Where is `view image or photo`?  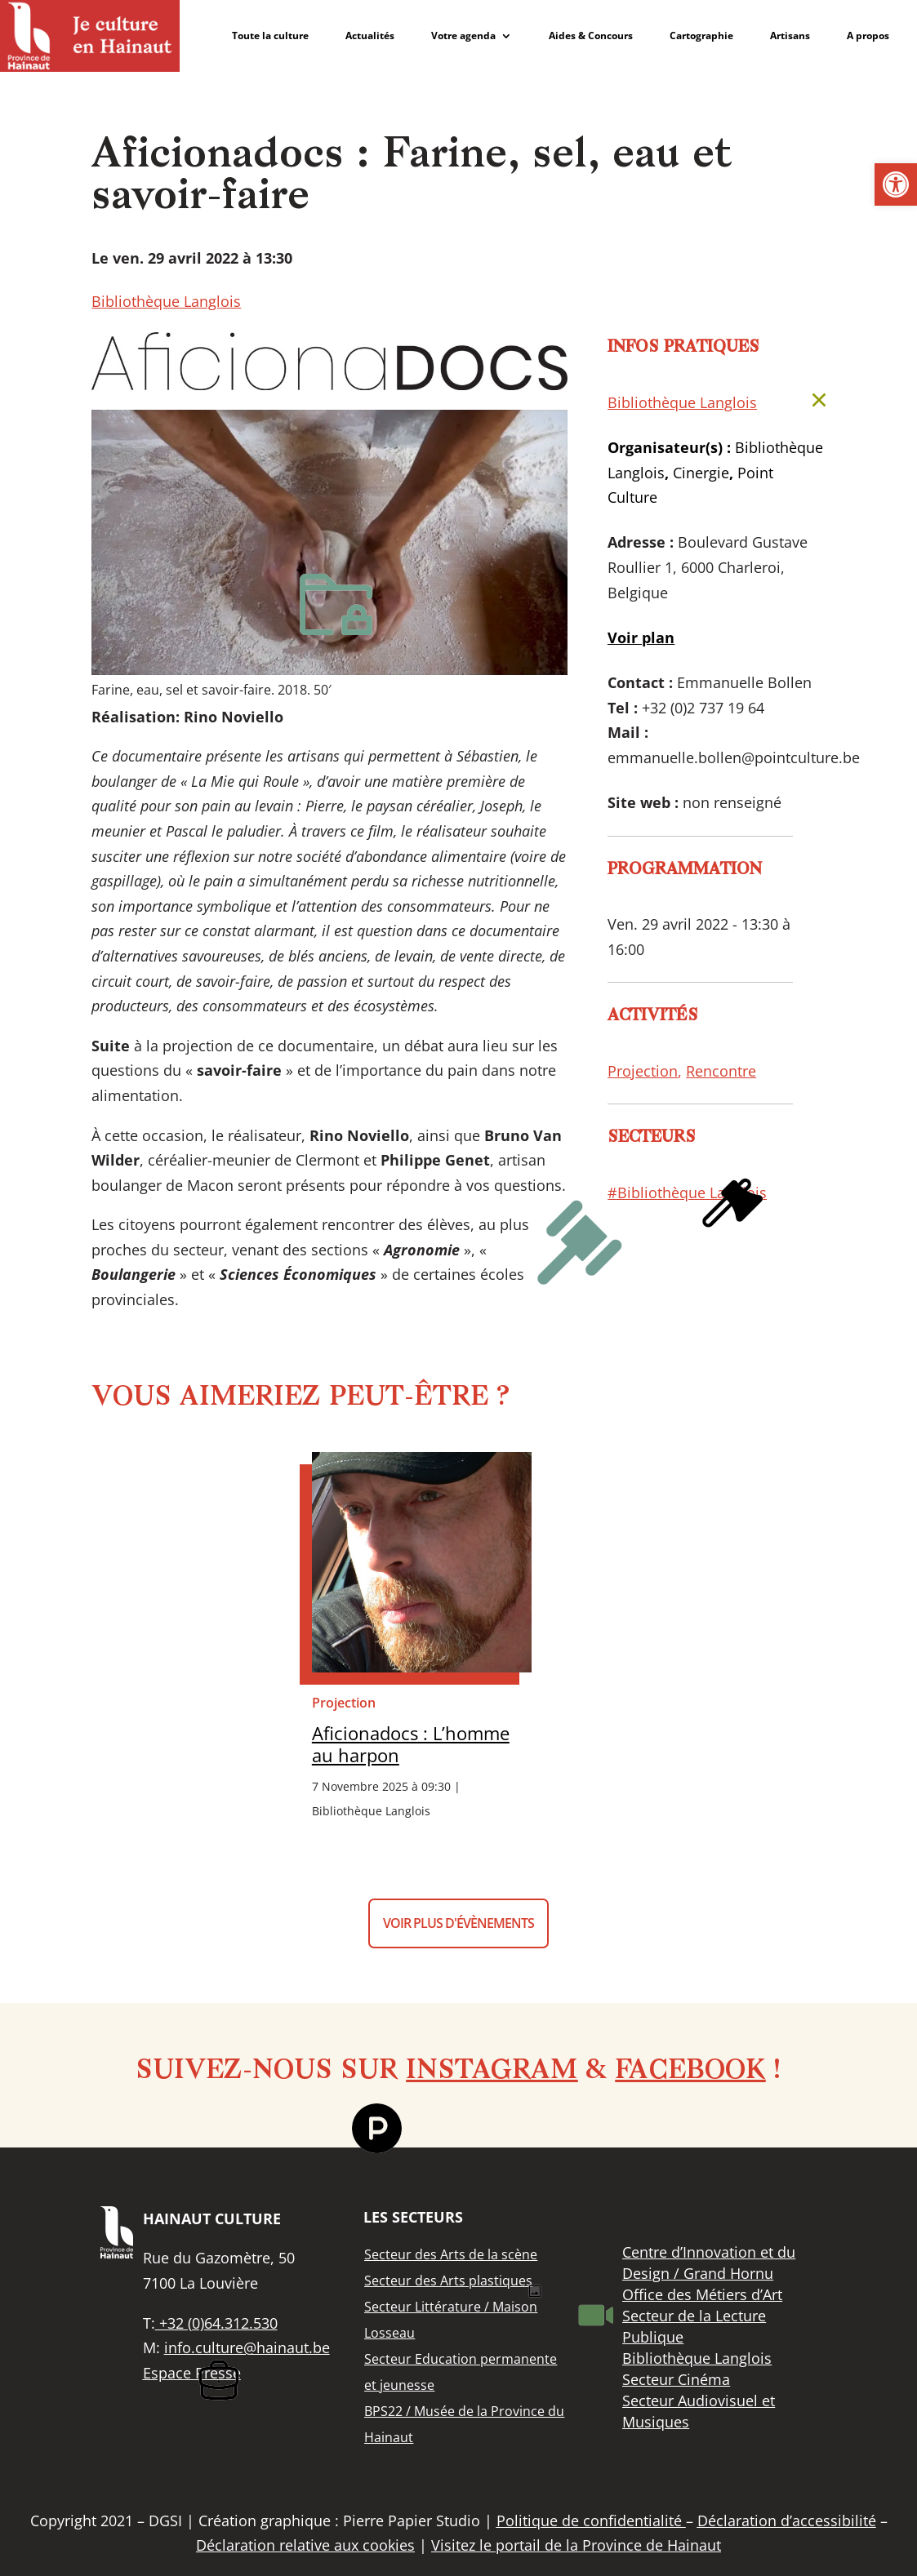
view image or photo is located at coordinates (535, 2291).